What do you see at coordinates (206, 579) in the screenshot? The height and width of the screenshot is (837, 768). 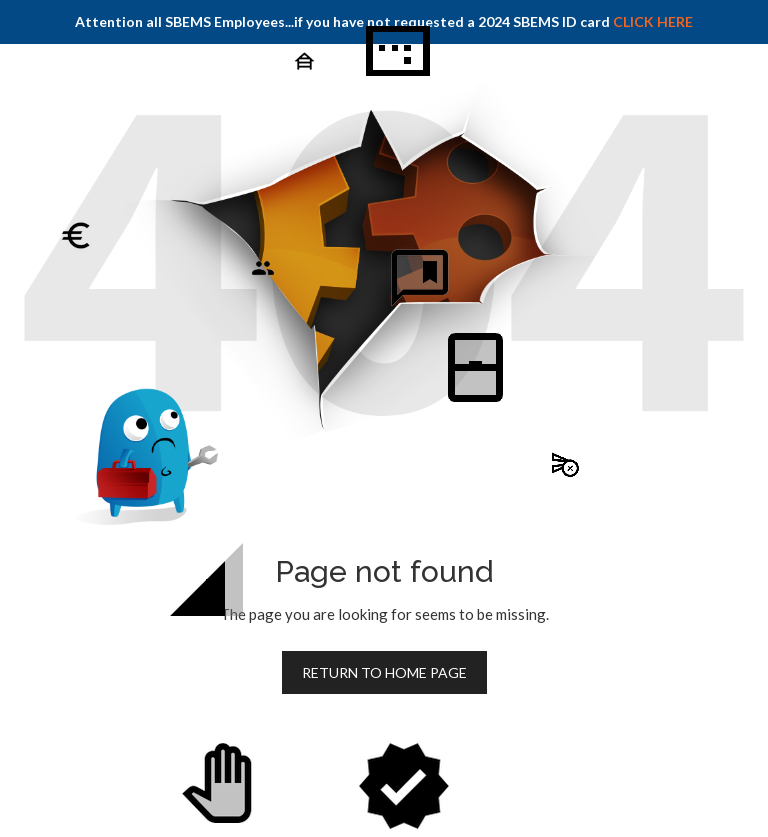 I see `indicates moderate cellular signal strength` at bounding box center [206, 579].